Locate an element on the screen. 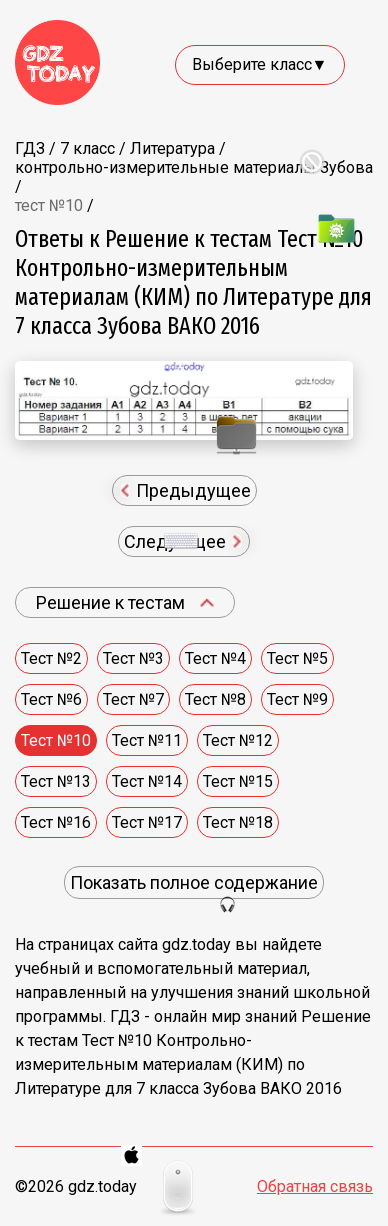 The width and height of the screenshot is (388, 1226). connect bluetooth headphones is located at coordinates (227, 904).